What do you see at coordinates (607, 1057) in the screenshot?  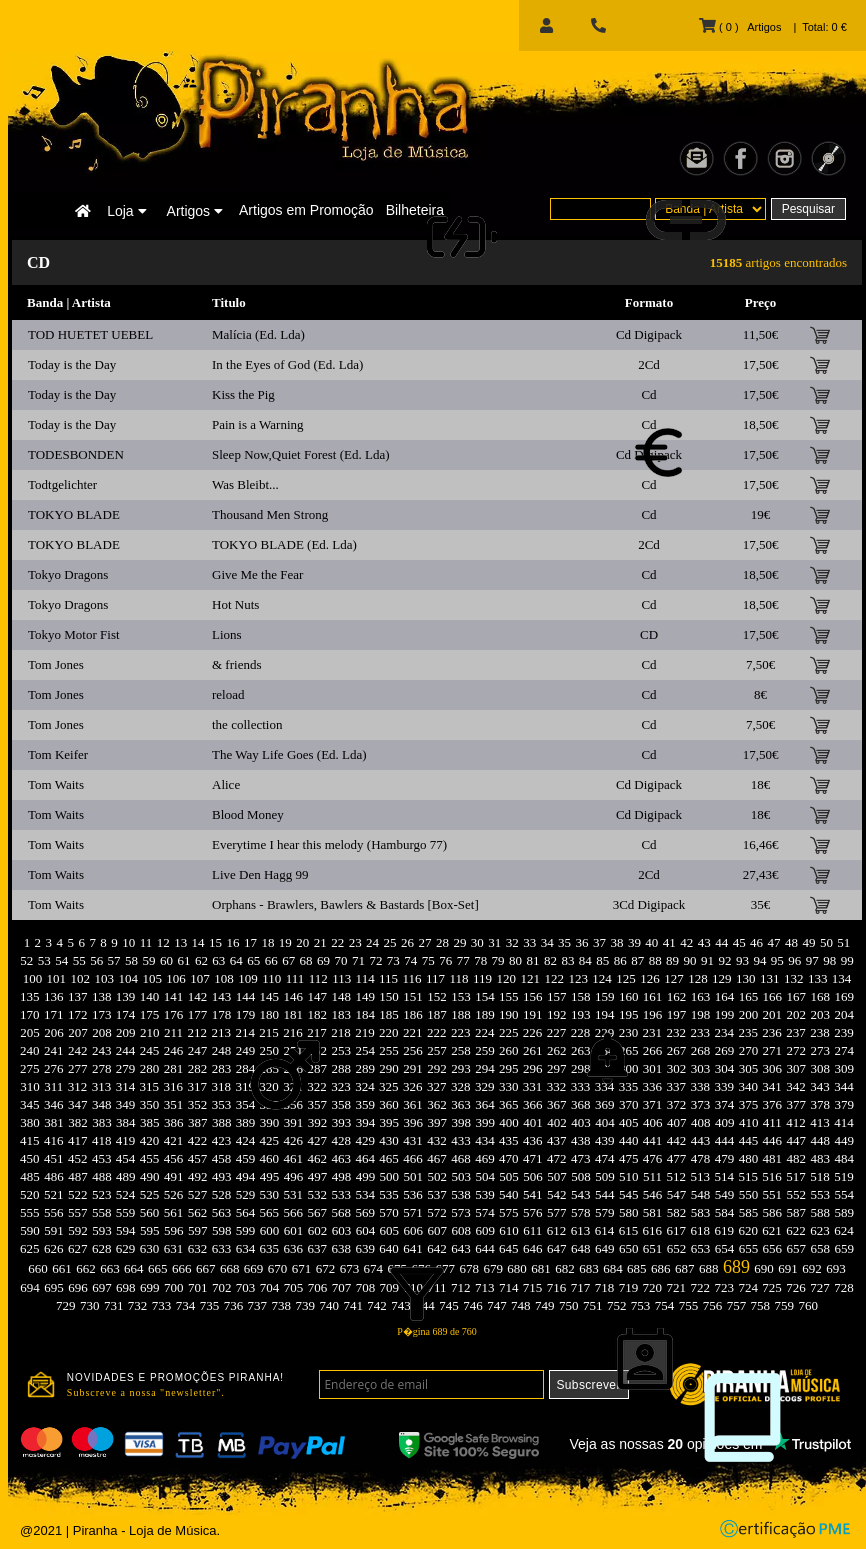 I see `add a new alert or notification` at bounding box center [607, 1057].